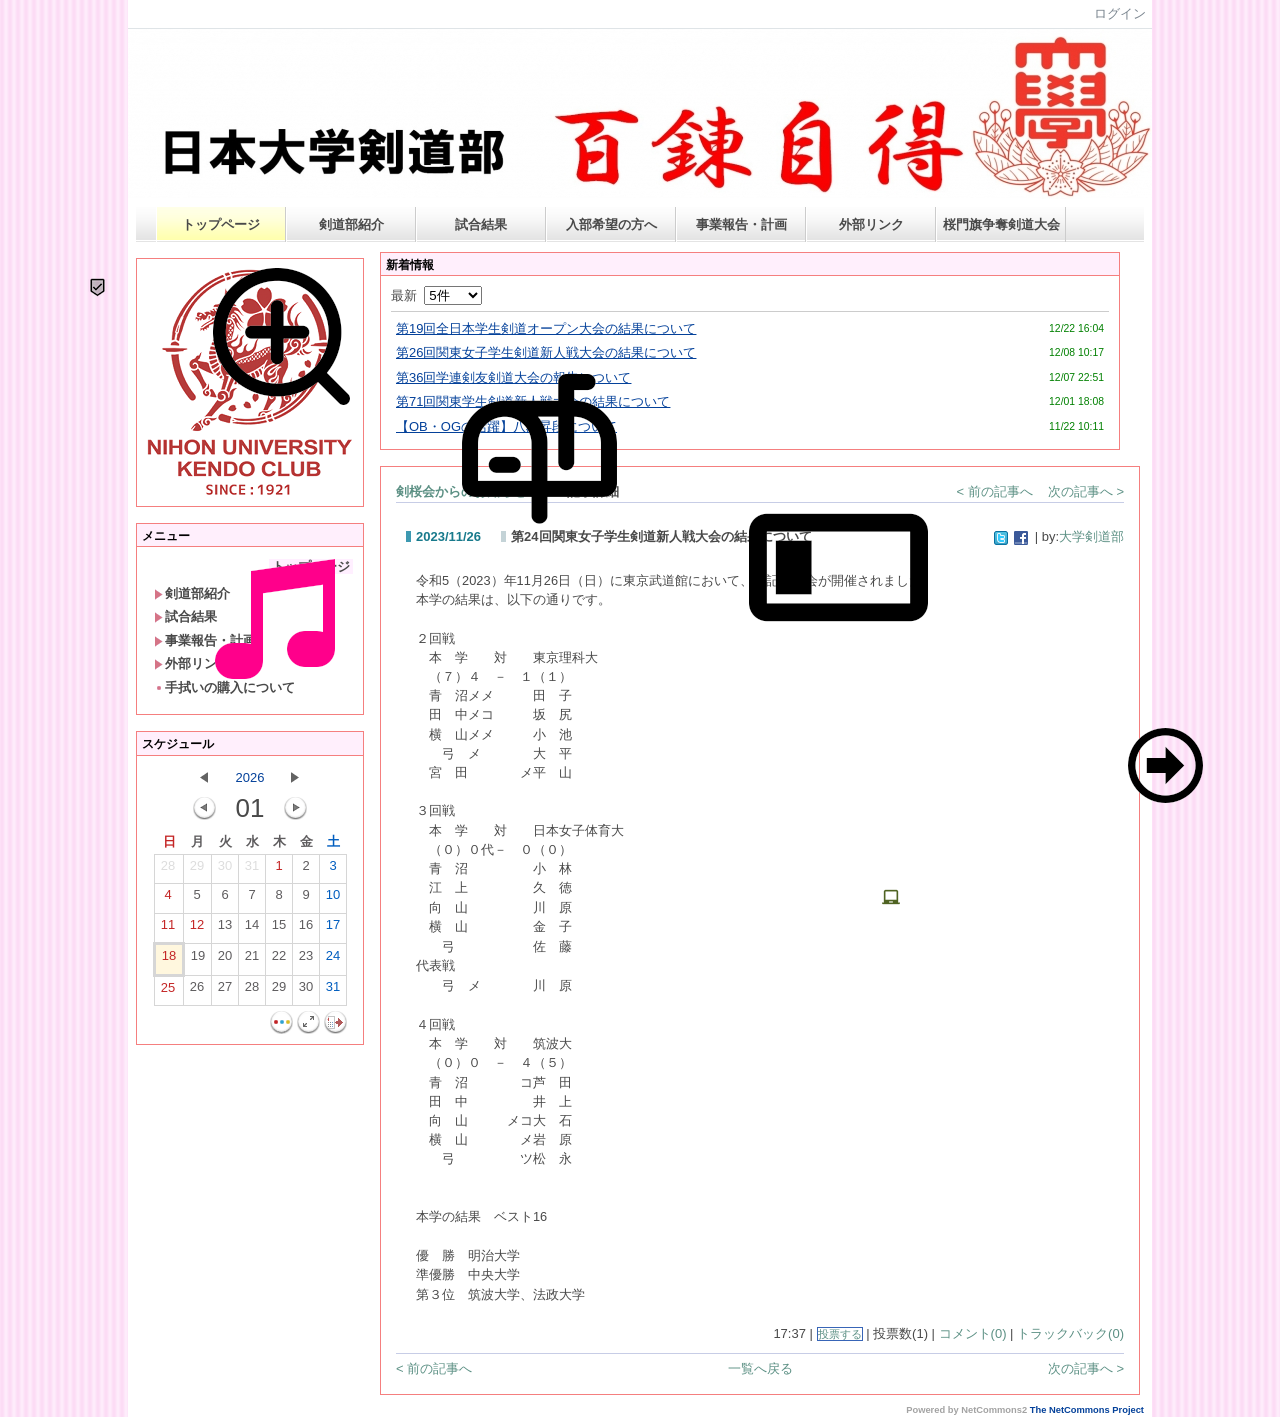 Image resolution: width=1280 pixels, height=1417 pixels. Describe the element at coordinates (281, 336) in the screenshot. I see `zoom in on content` at that location.